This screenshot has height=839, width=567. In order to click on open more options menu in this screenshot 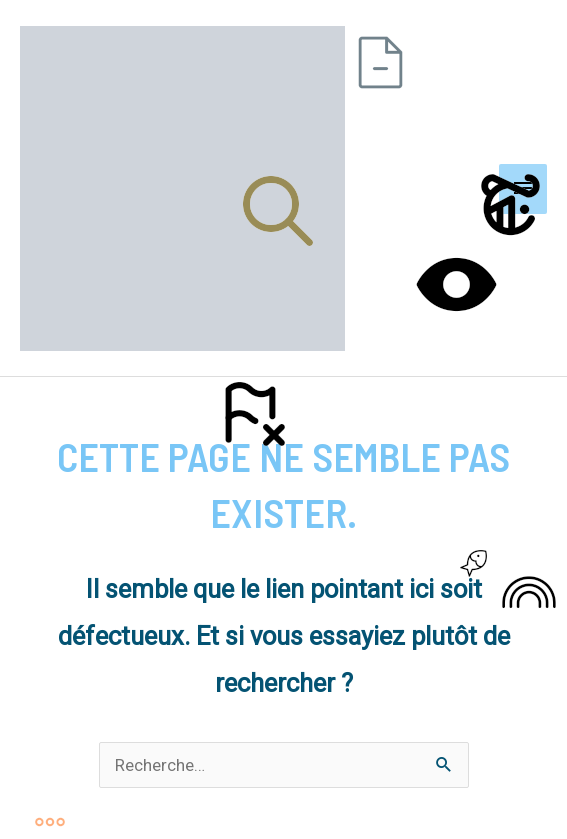, I will do `click(50, 822)`.